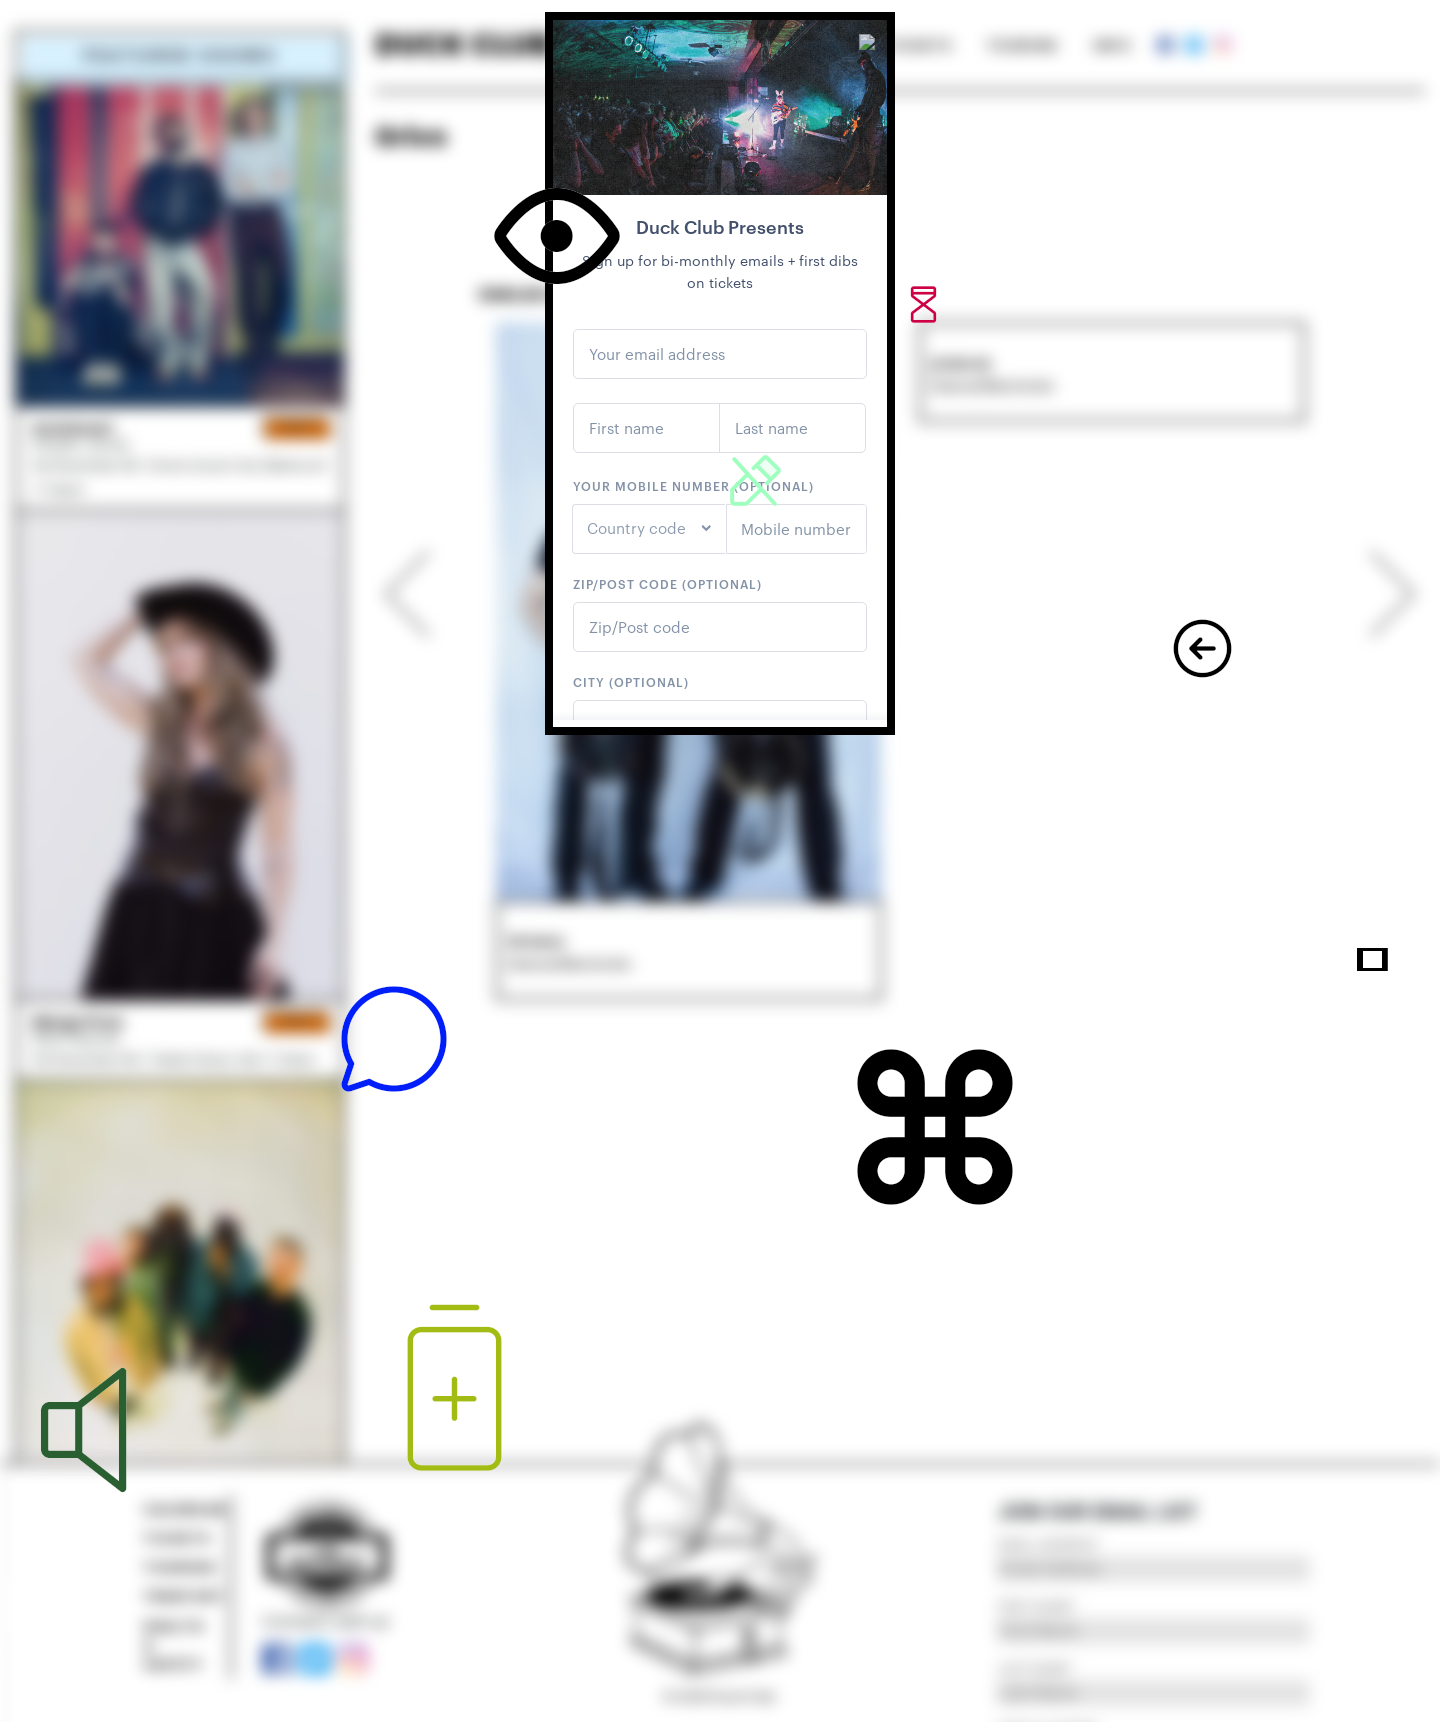  I want to click on go back to the previous screen, so click(1202, 648).